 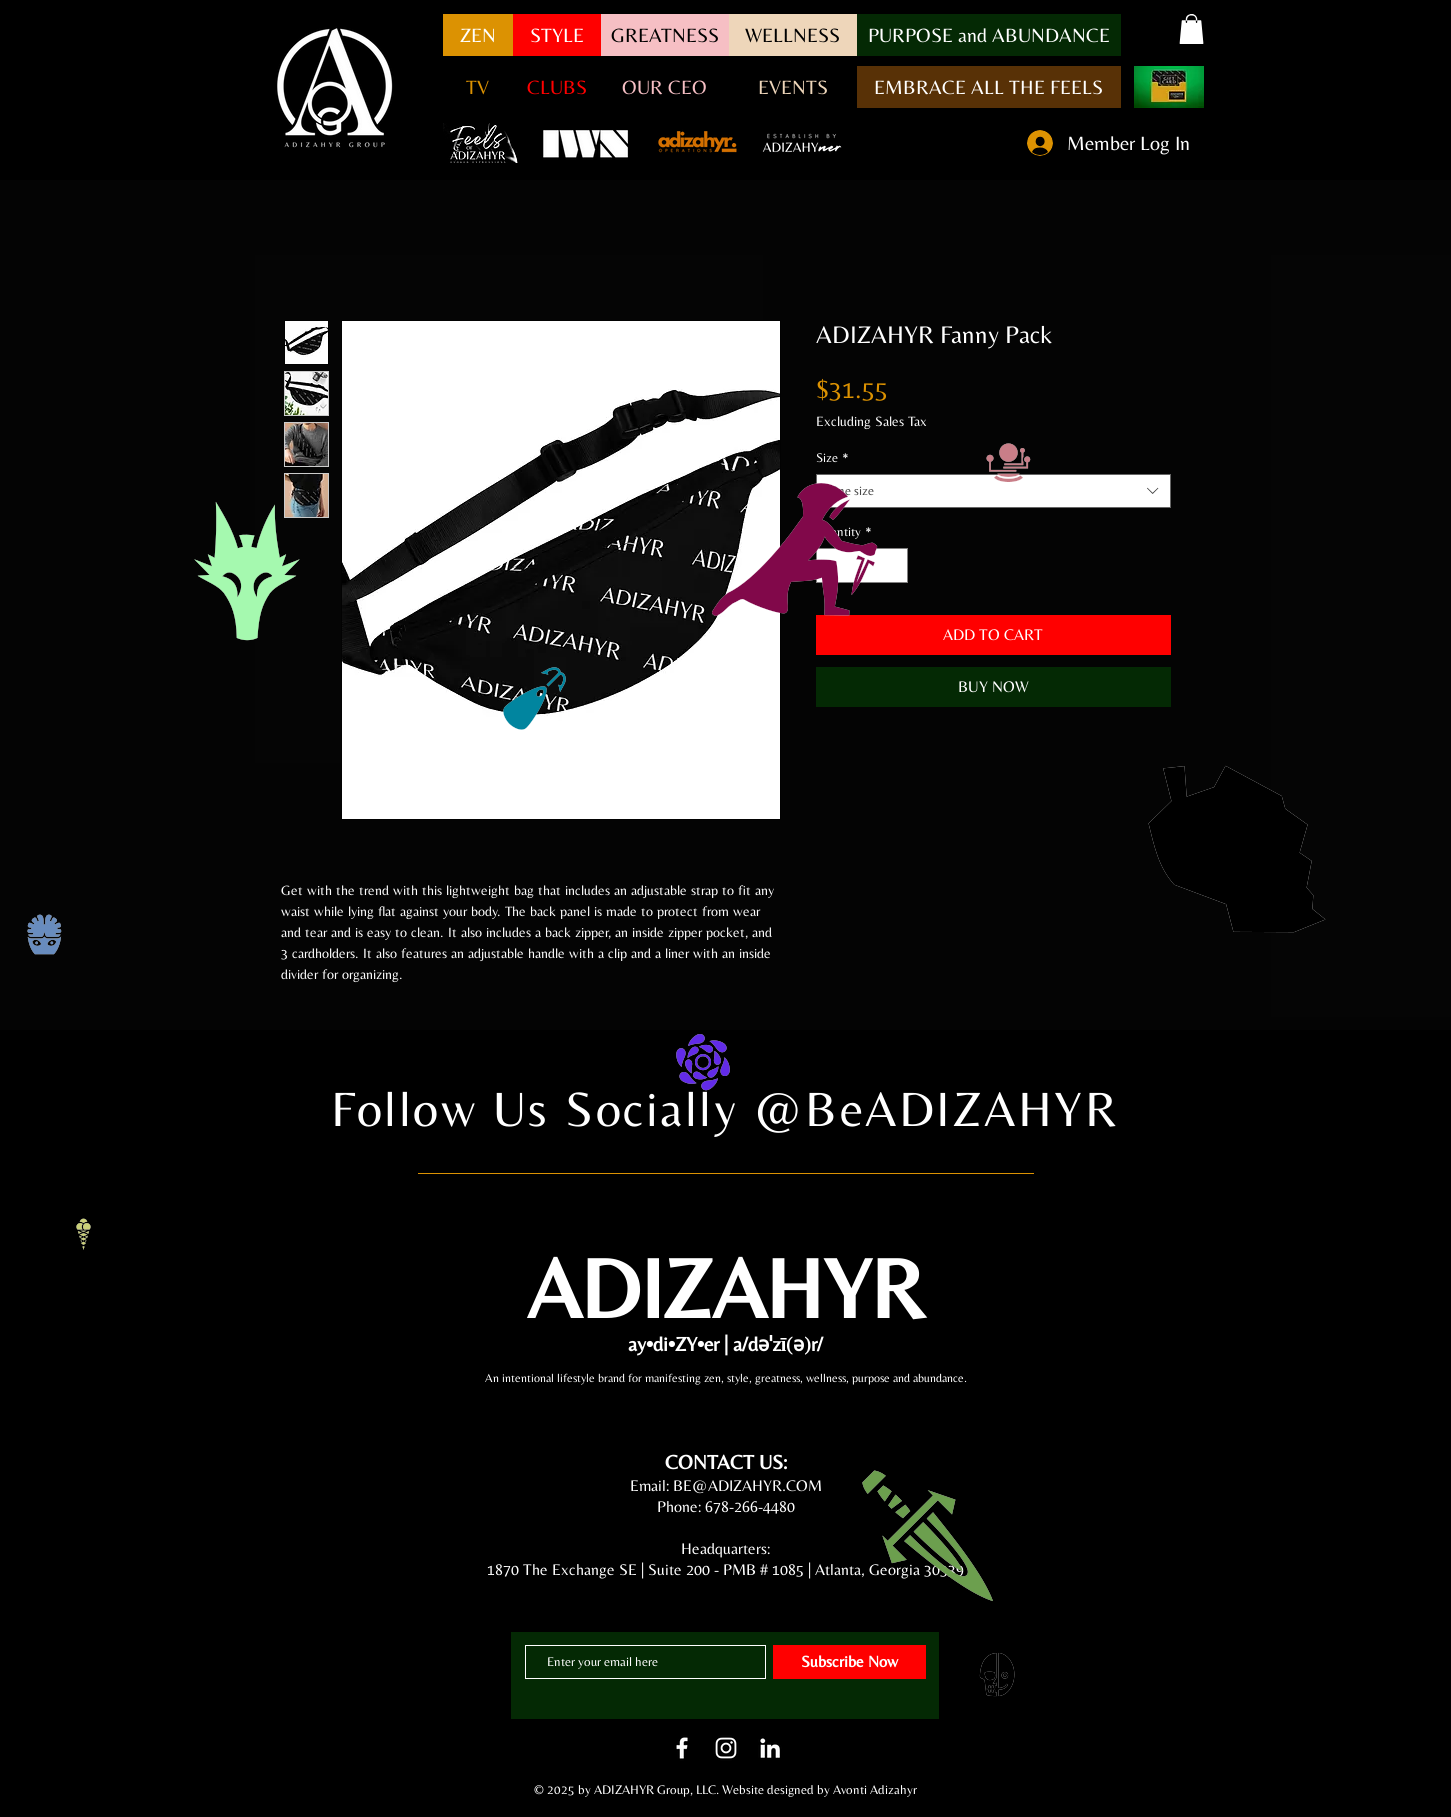 I want to click on equip a dagger or short blade weapon, so click(x=927, y=1536).